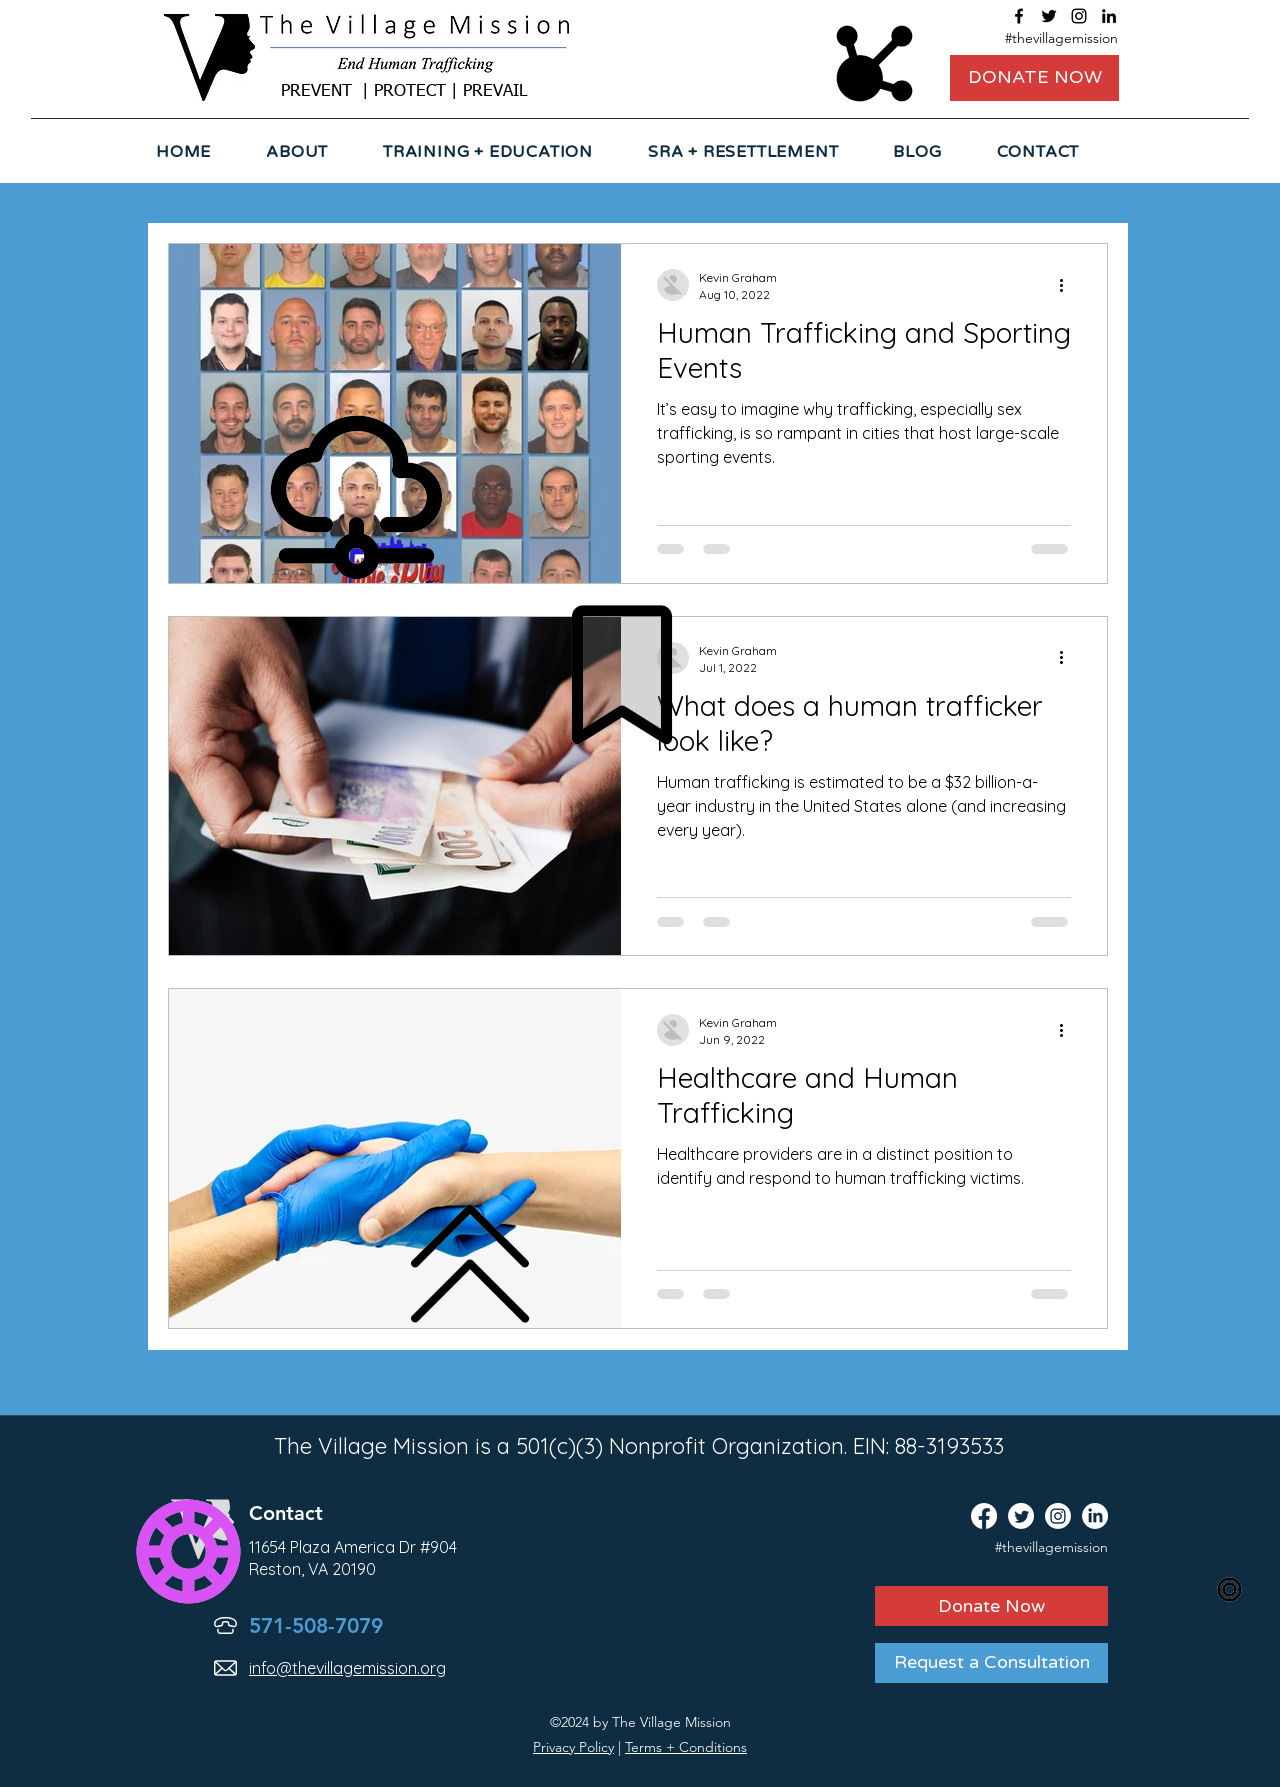 The width and height of the screenshot is (1280, 1787). Describe the element at coordinates (1229, 1589) in the screenshot. I see `start recording audio or video` at that location.